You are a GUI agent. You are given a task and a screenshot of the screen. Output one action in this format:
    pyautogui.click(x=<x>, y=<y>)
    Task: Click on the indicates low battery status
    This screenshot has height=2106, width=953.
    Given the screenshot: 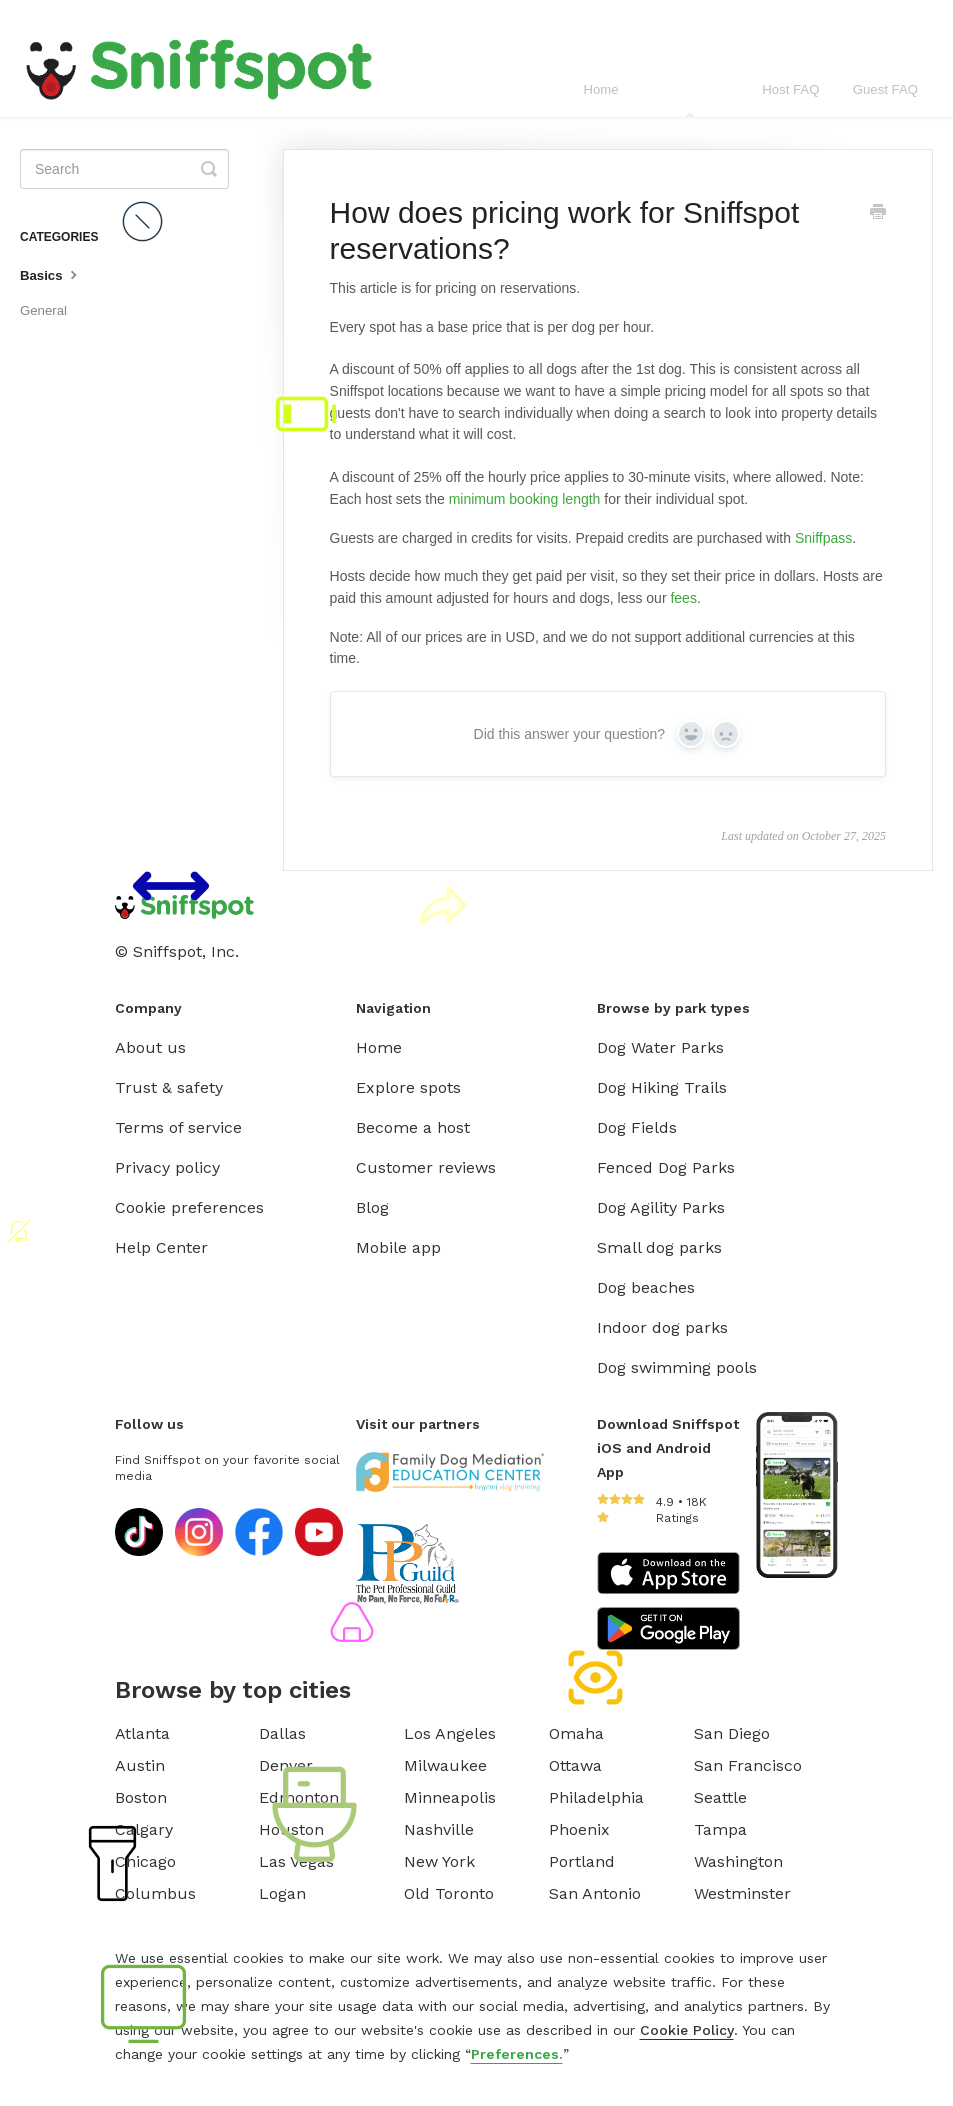 What is the action you would take?
    pyautogui.click(x=305, y=414)
    